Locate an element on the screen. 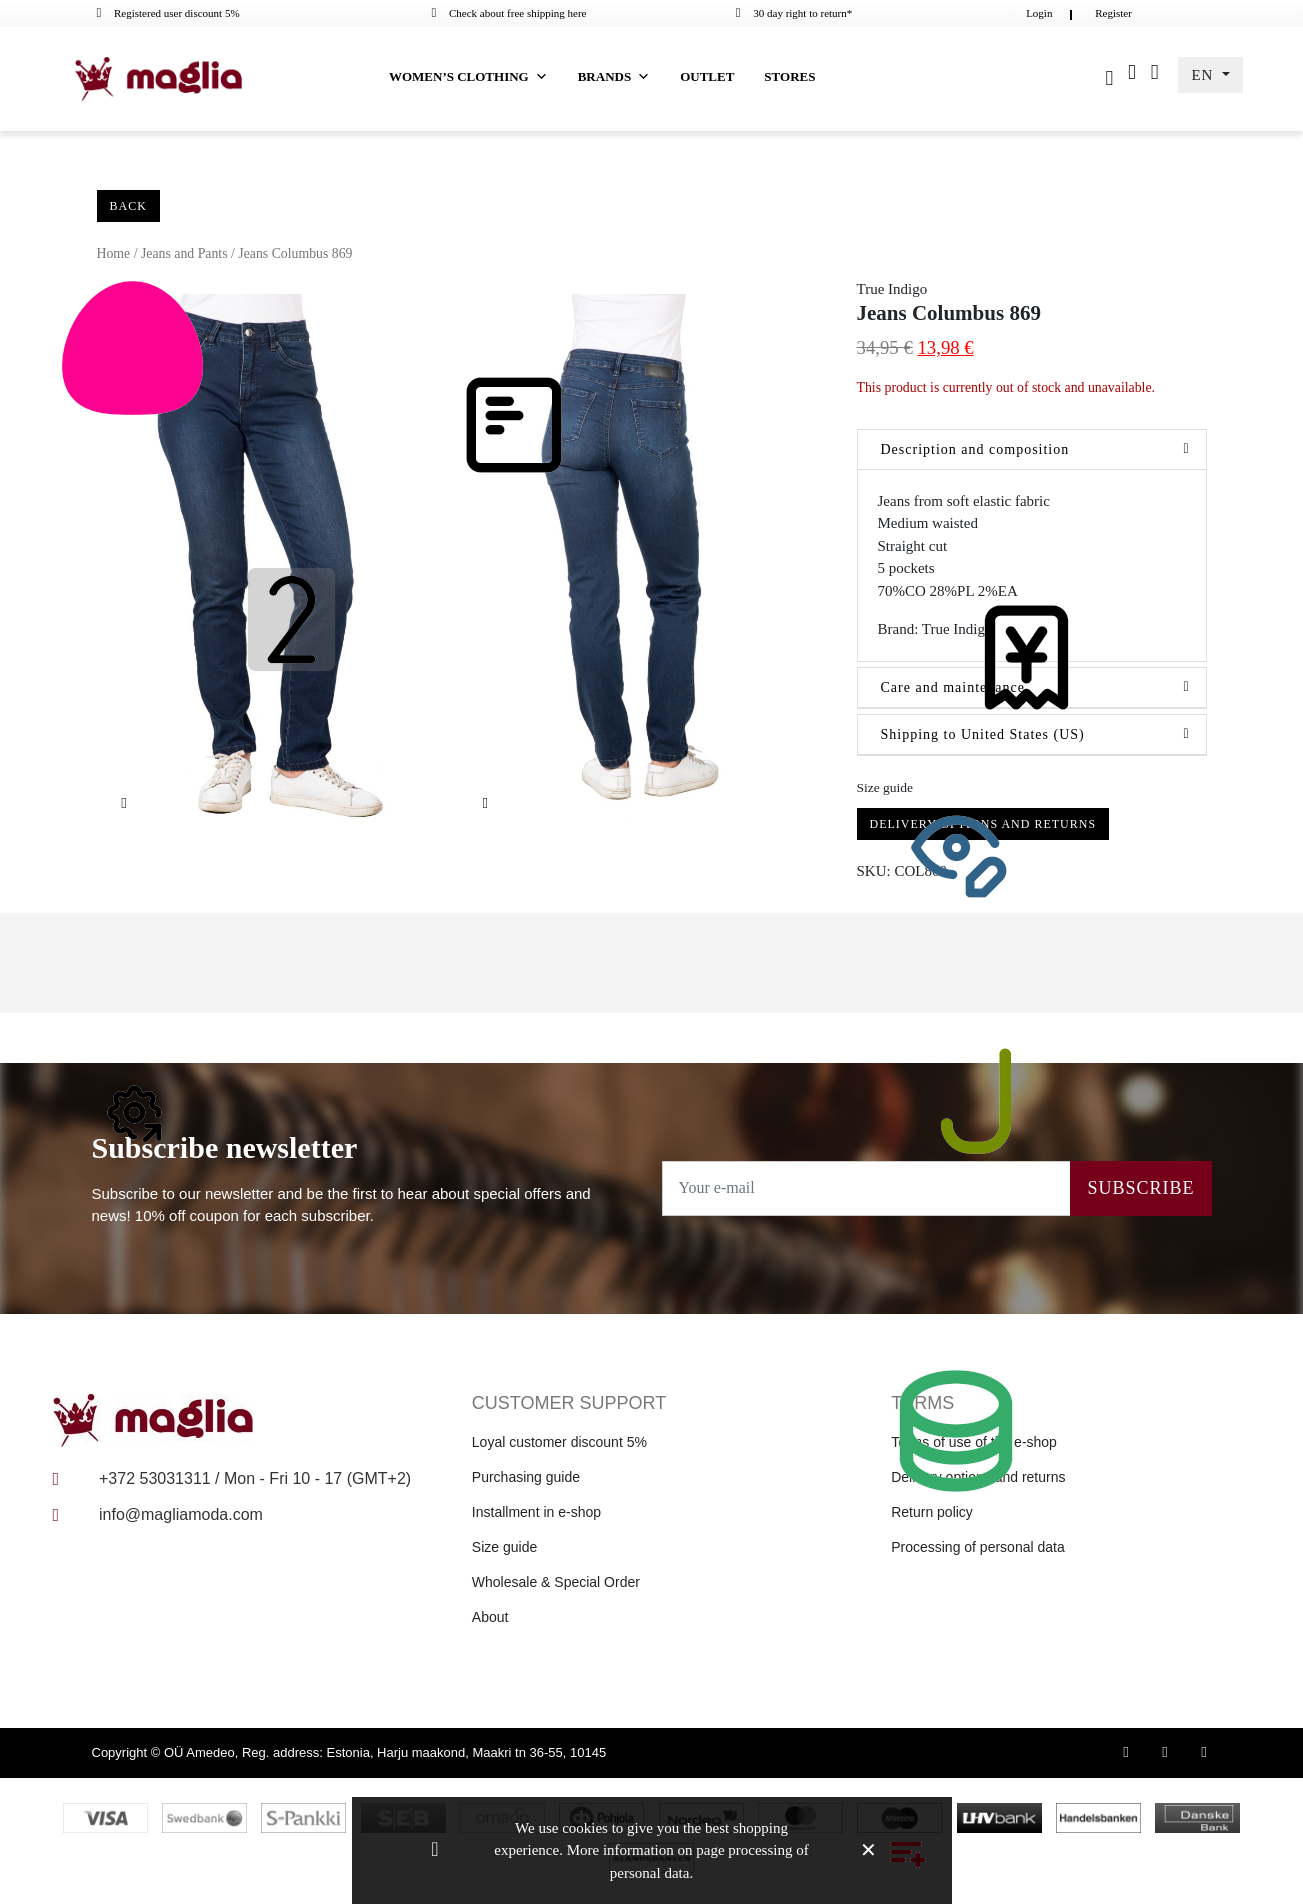  represents the letter J in text formatting or typography is located at coordinates (976, 1101).